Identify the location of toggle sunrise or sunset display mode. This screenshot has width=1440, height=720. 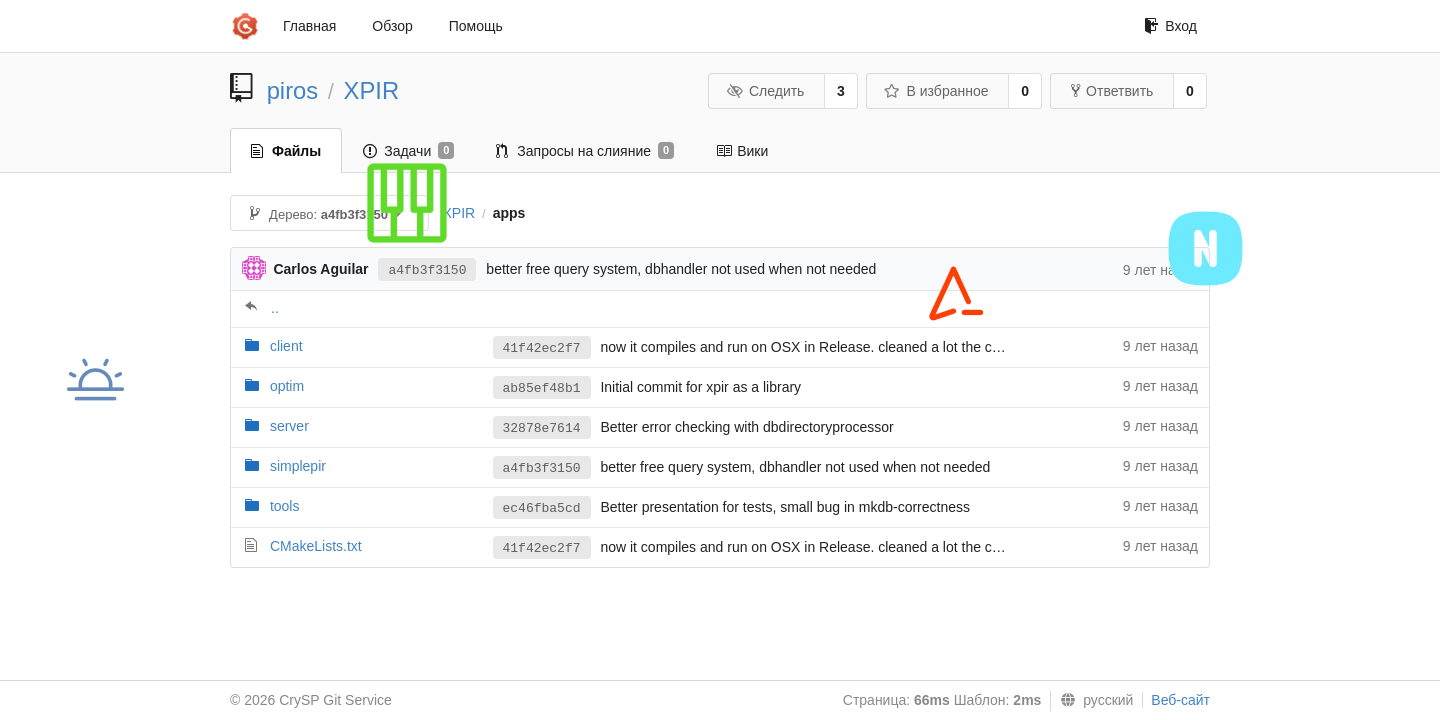
(95, 381).